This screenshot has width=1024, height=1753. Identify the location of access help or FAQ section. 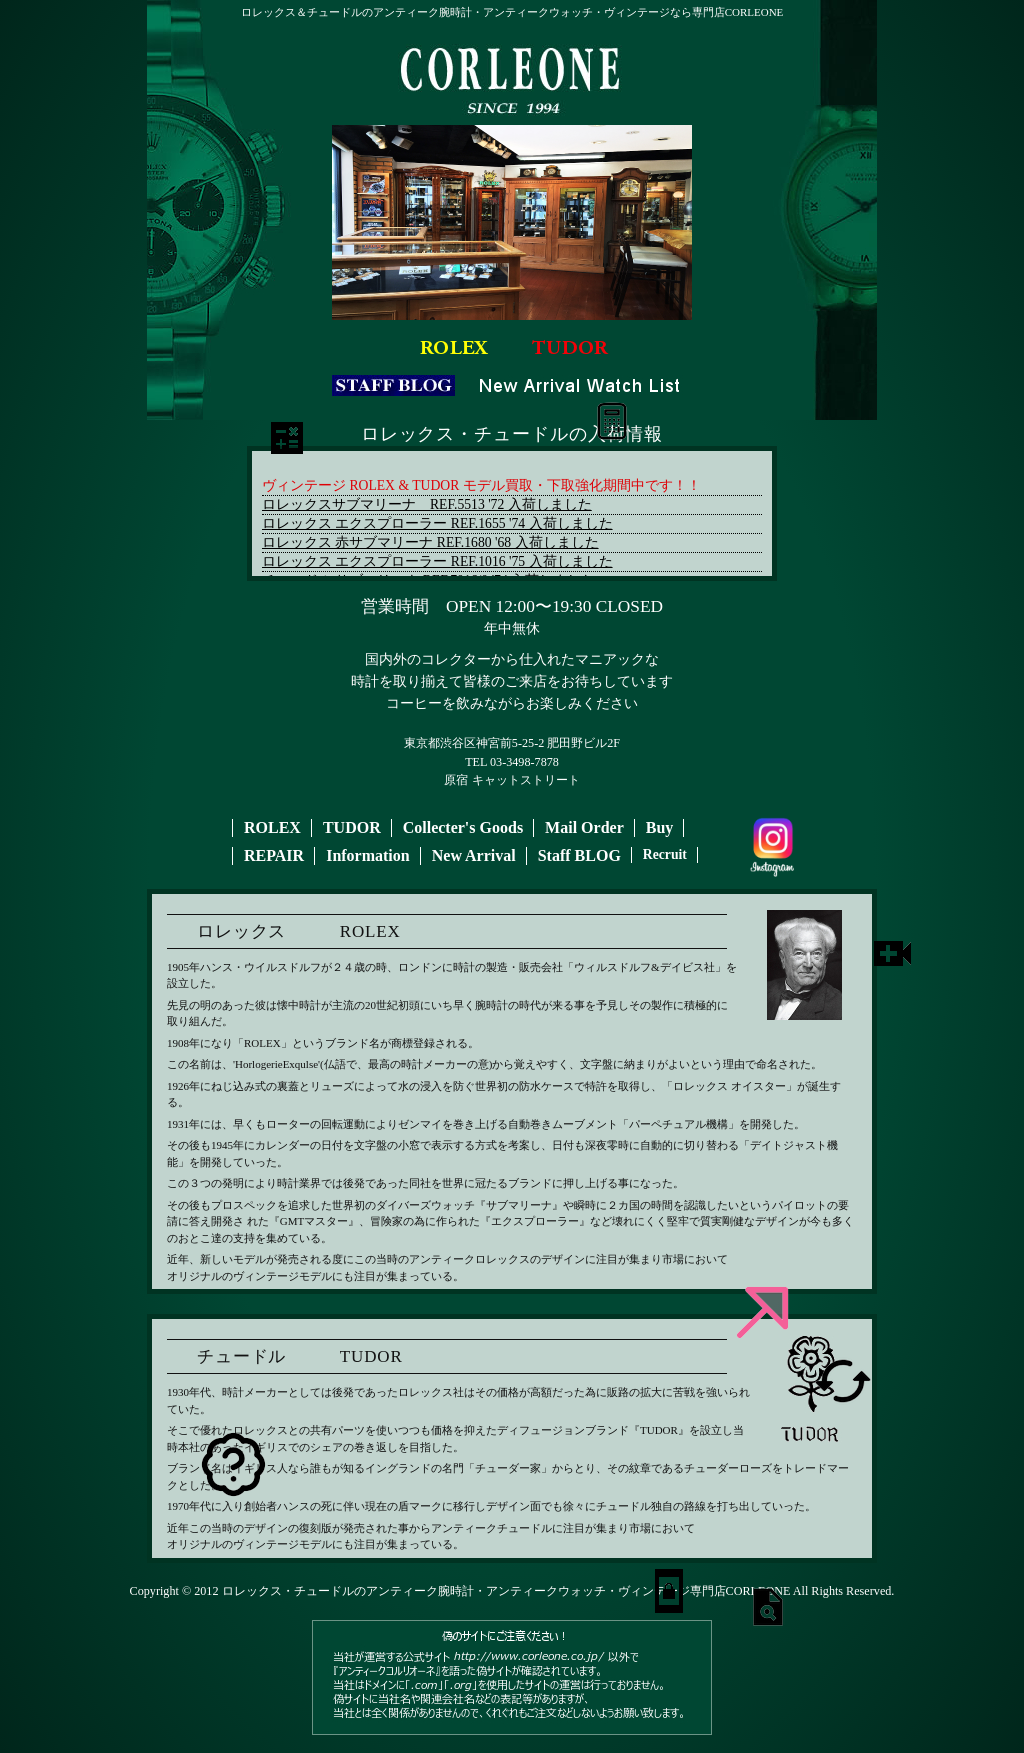
(233, 1464).